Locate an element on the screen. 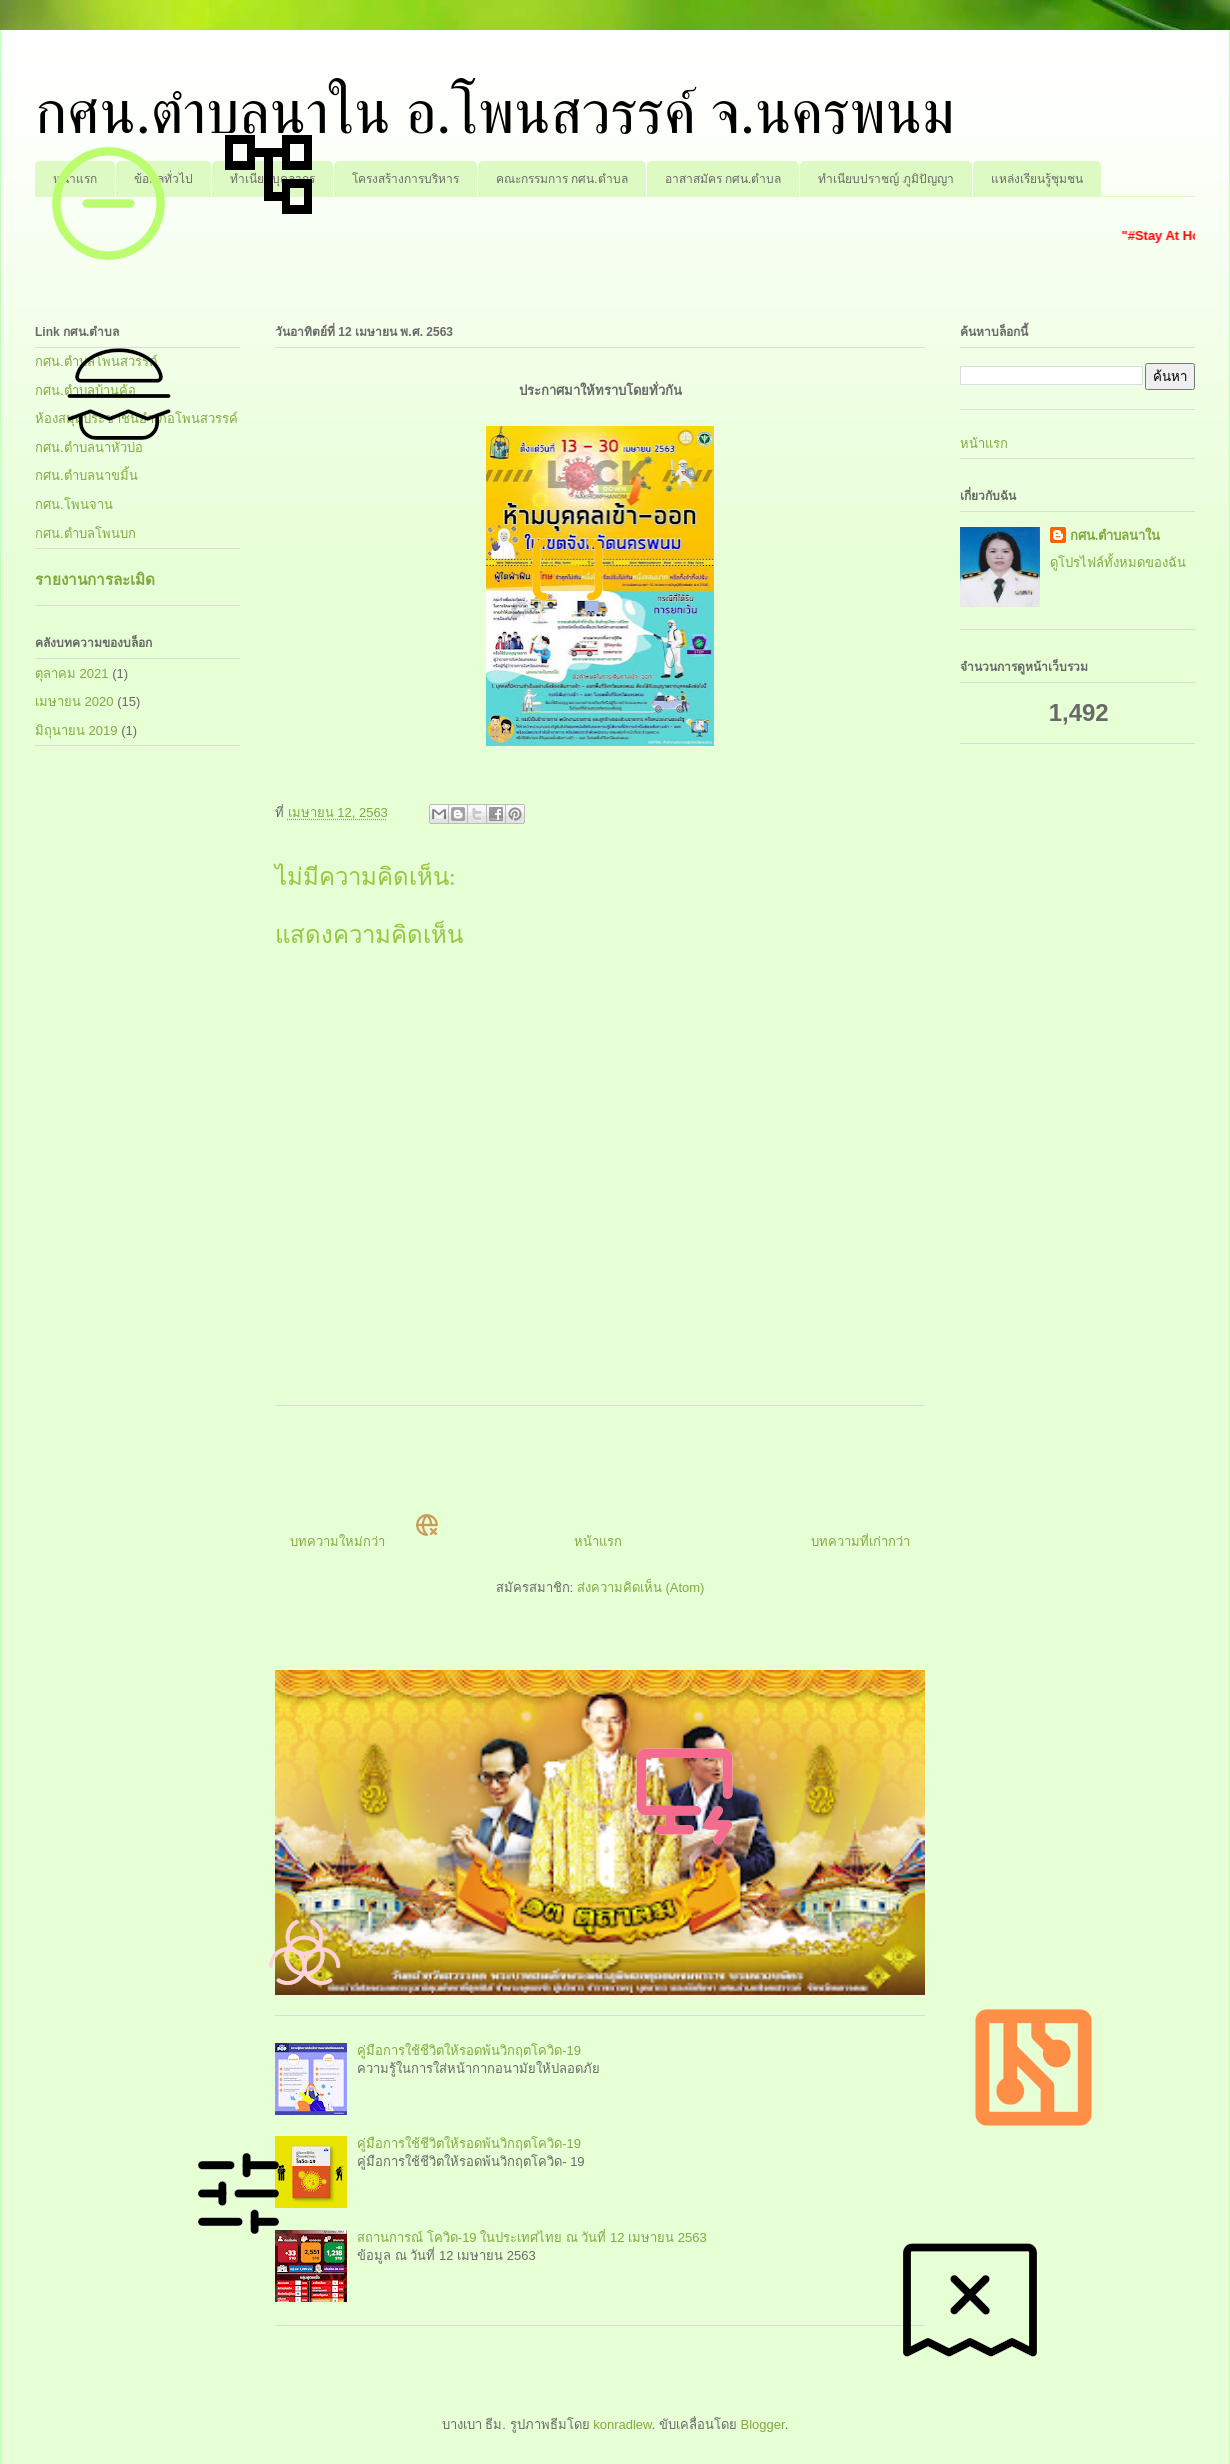 The width and height of the screenshot is (1230, 2464). view organizational hierarchy or structure is located at coordinates (268, 174).